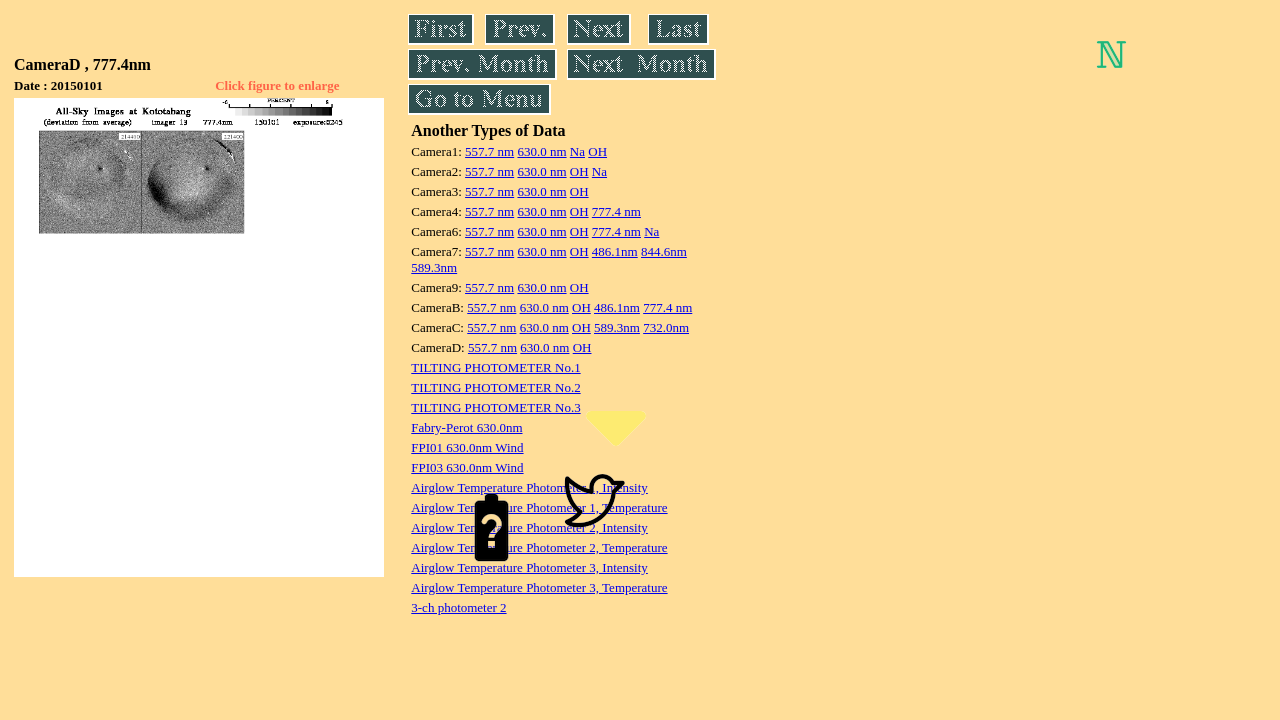 This screenshot has width=1280, height=720. Describe the element at coordinates (616, 406) in the screenshot. I see `sort items in descending order` at that location.